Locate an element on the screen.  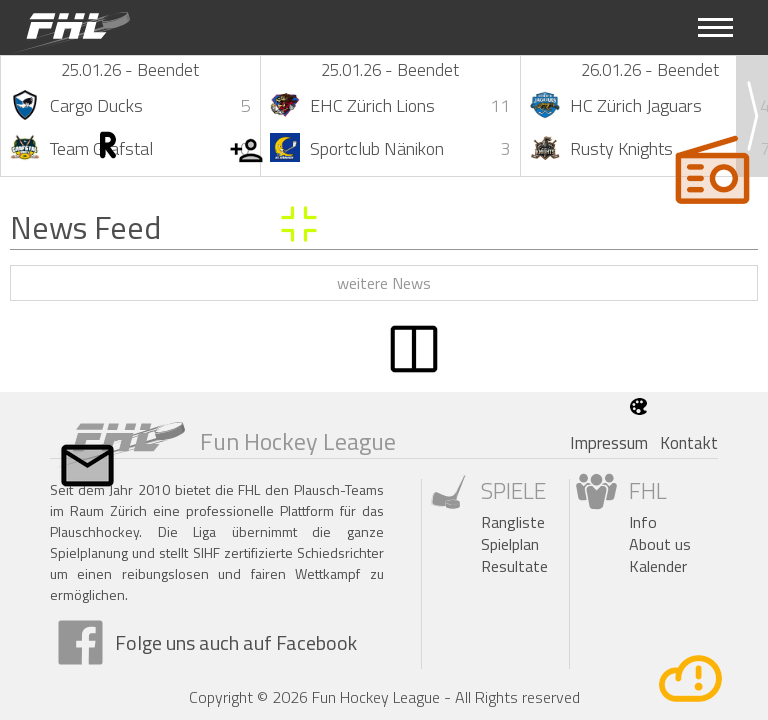
open color picker or theme settings is located at coordinates (638, 406).